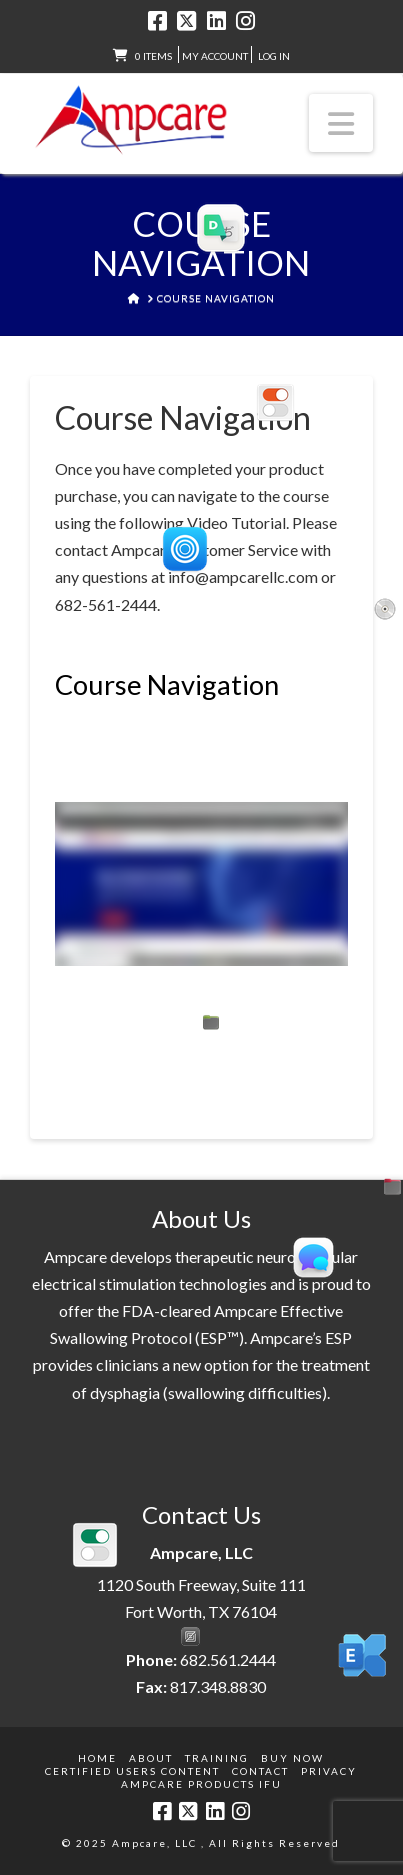 Image resolution: width=403 pixels, height=1875 pixels. Describe the element at coordinates (362, 1655) in the screenshot. I see `open Microsoft Exchange app` at that location.